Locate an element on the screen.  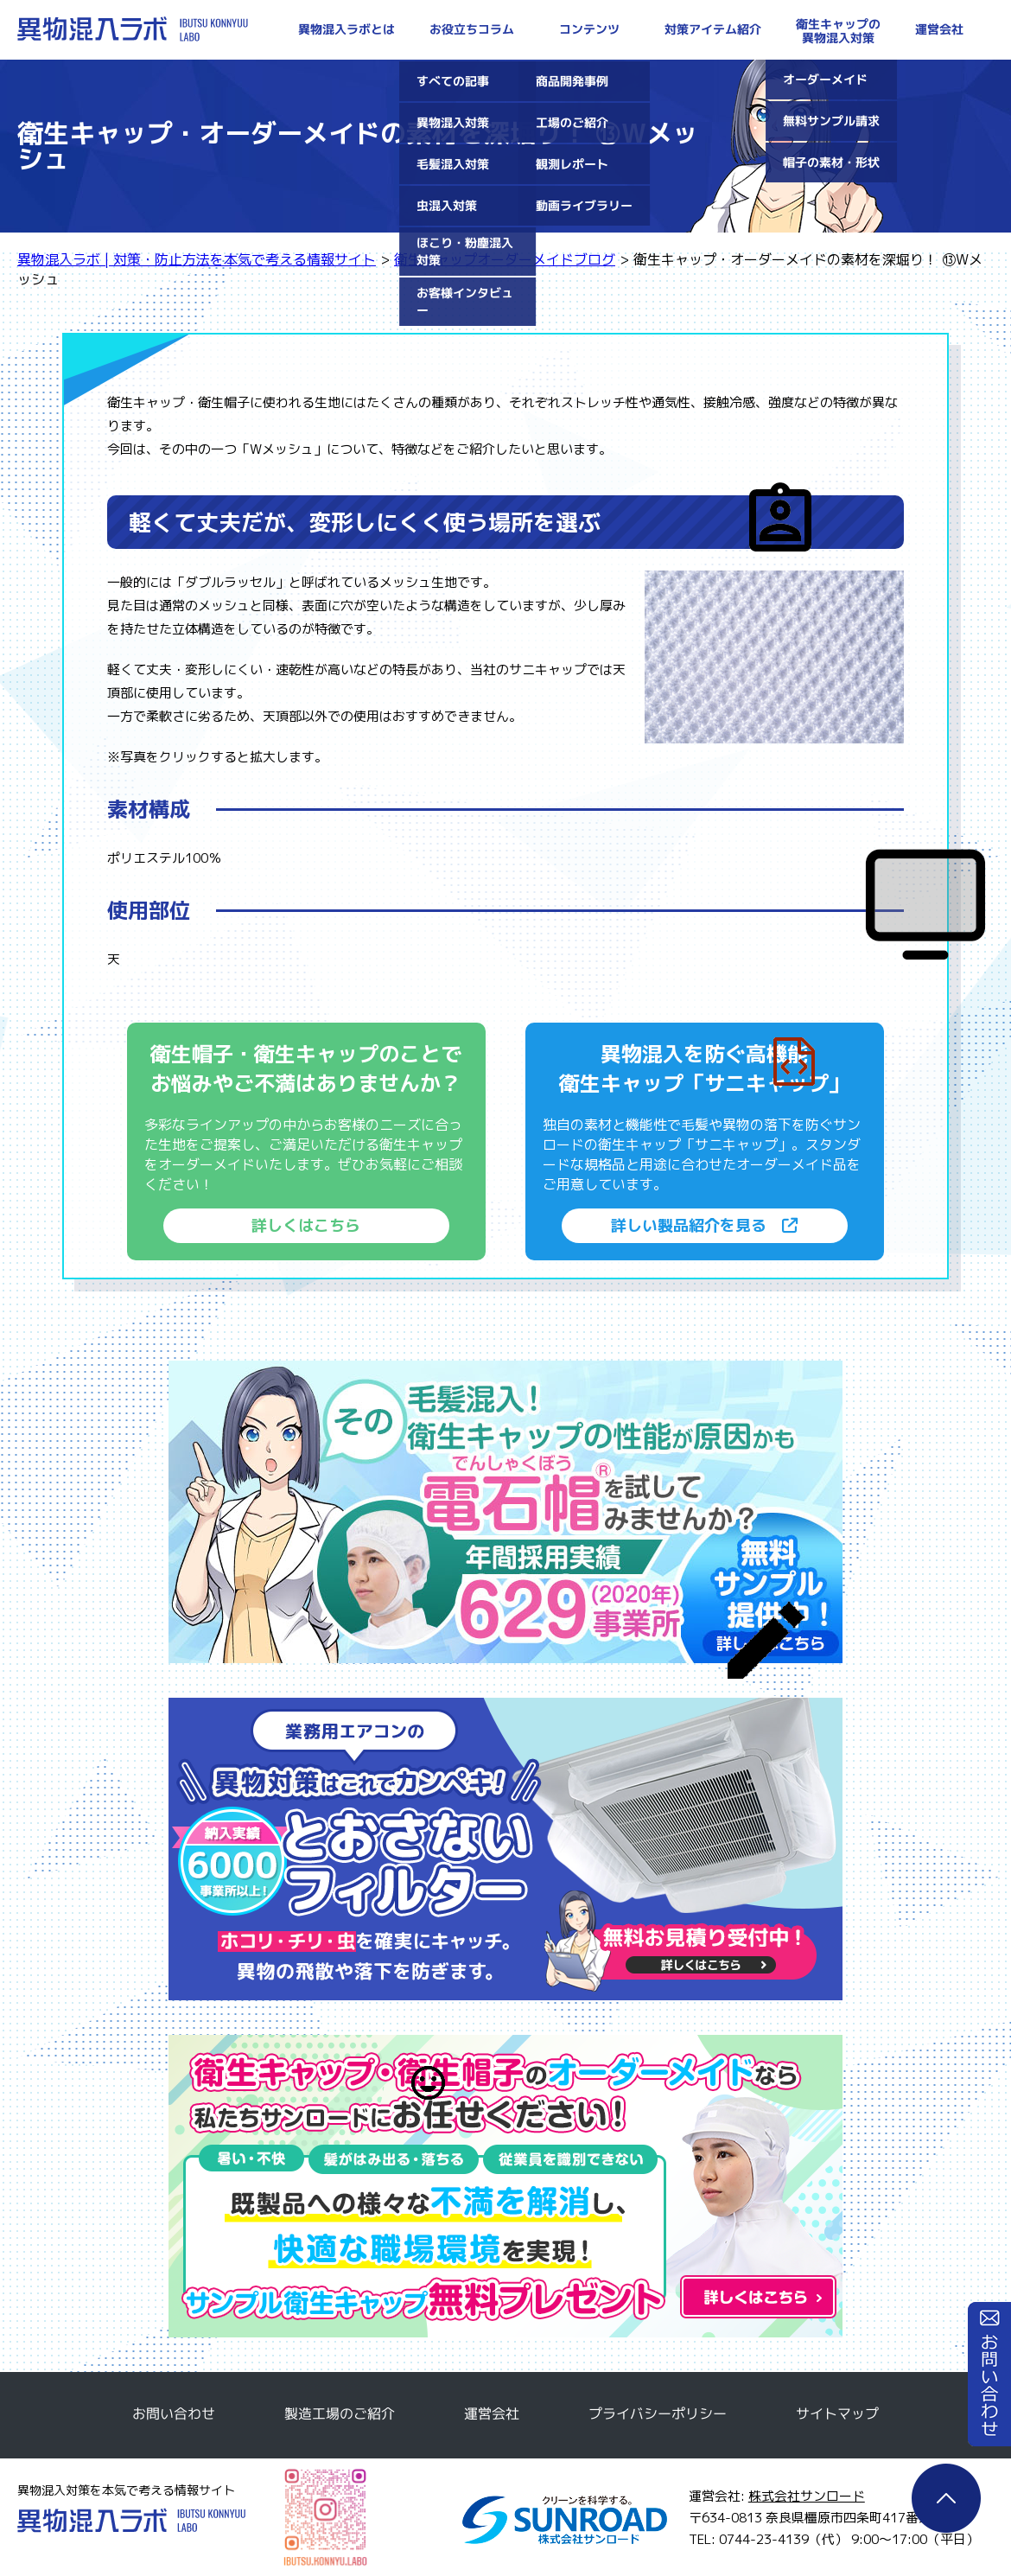
insert an emoji or emoticon is located at coordinates (428, 2082).